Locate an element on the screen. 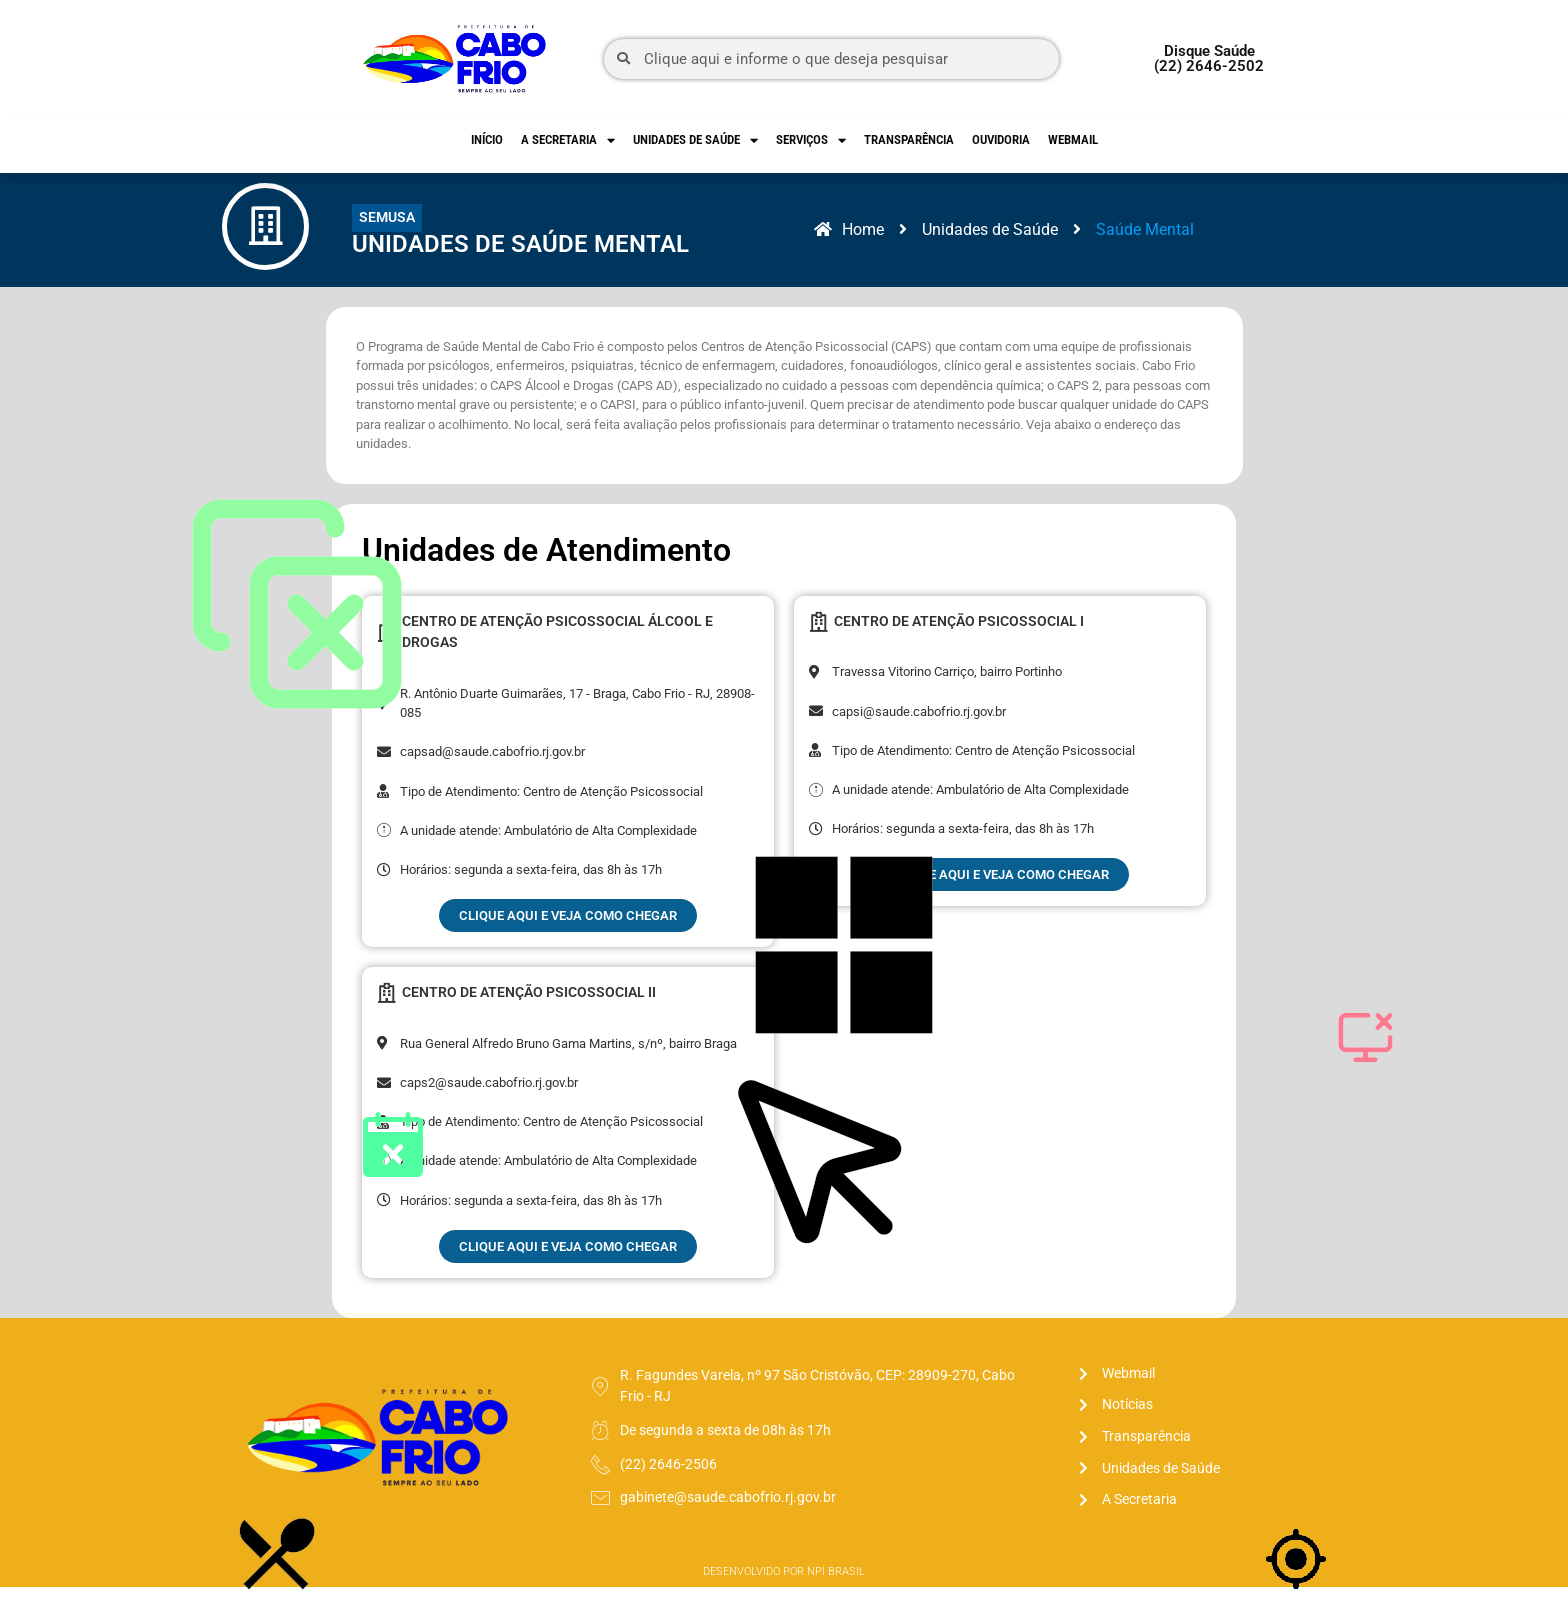 Image resolution: width=1568 pixels, height=1620 pixels. cursor or pointer indicator is located at coordinates (824, 1166).